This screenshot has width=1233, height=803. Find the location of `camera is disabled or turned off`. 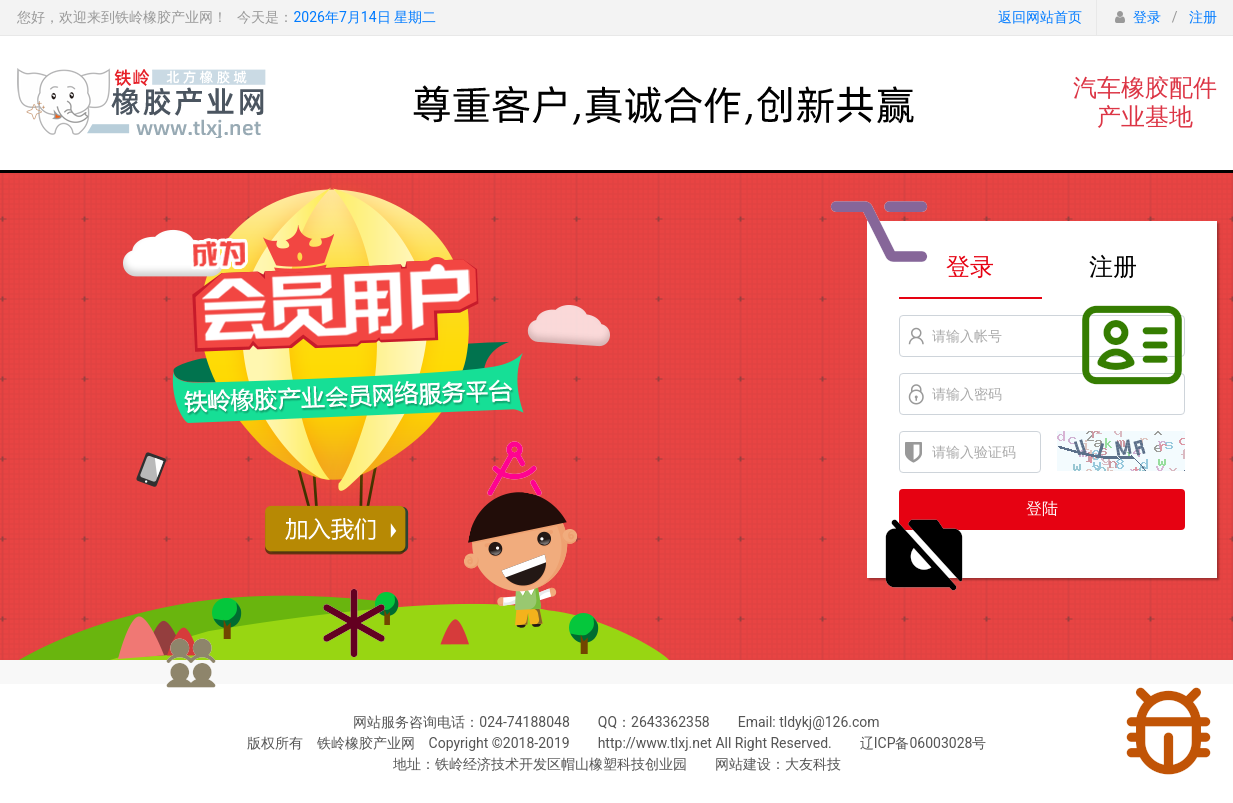

camera is disabled or turned off is located at coordinates (924, 555).